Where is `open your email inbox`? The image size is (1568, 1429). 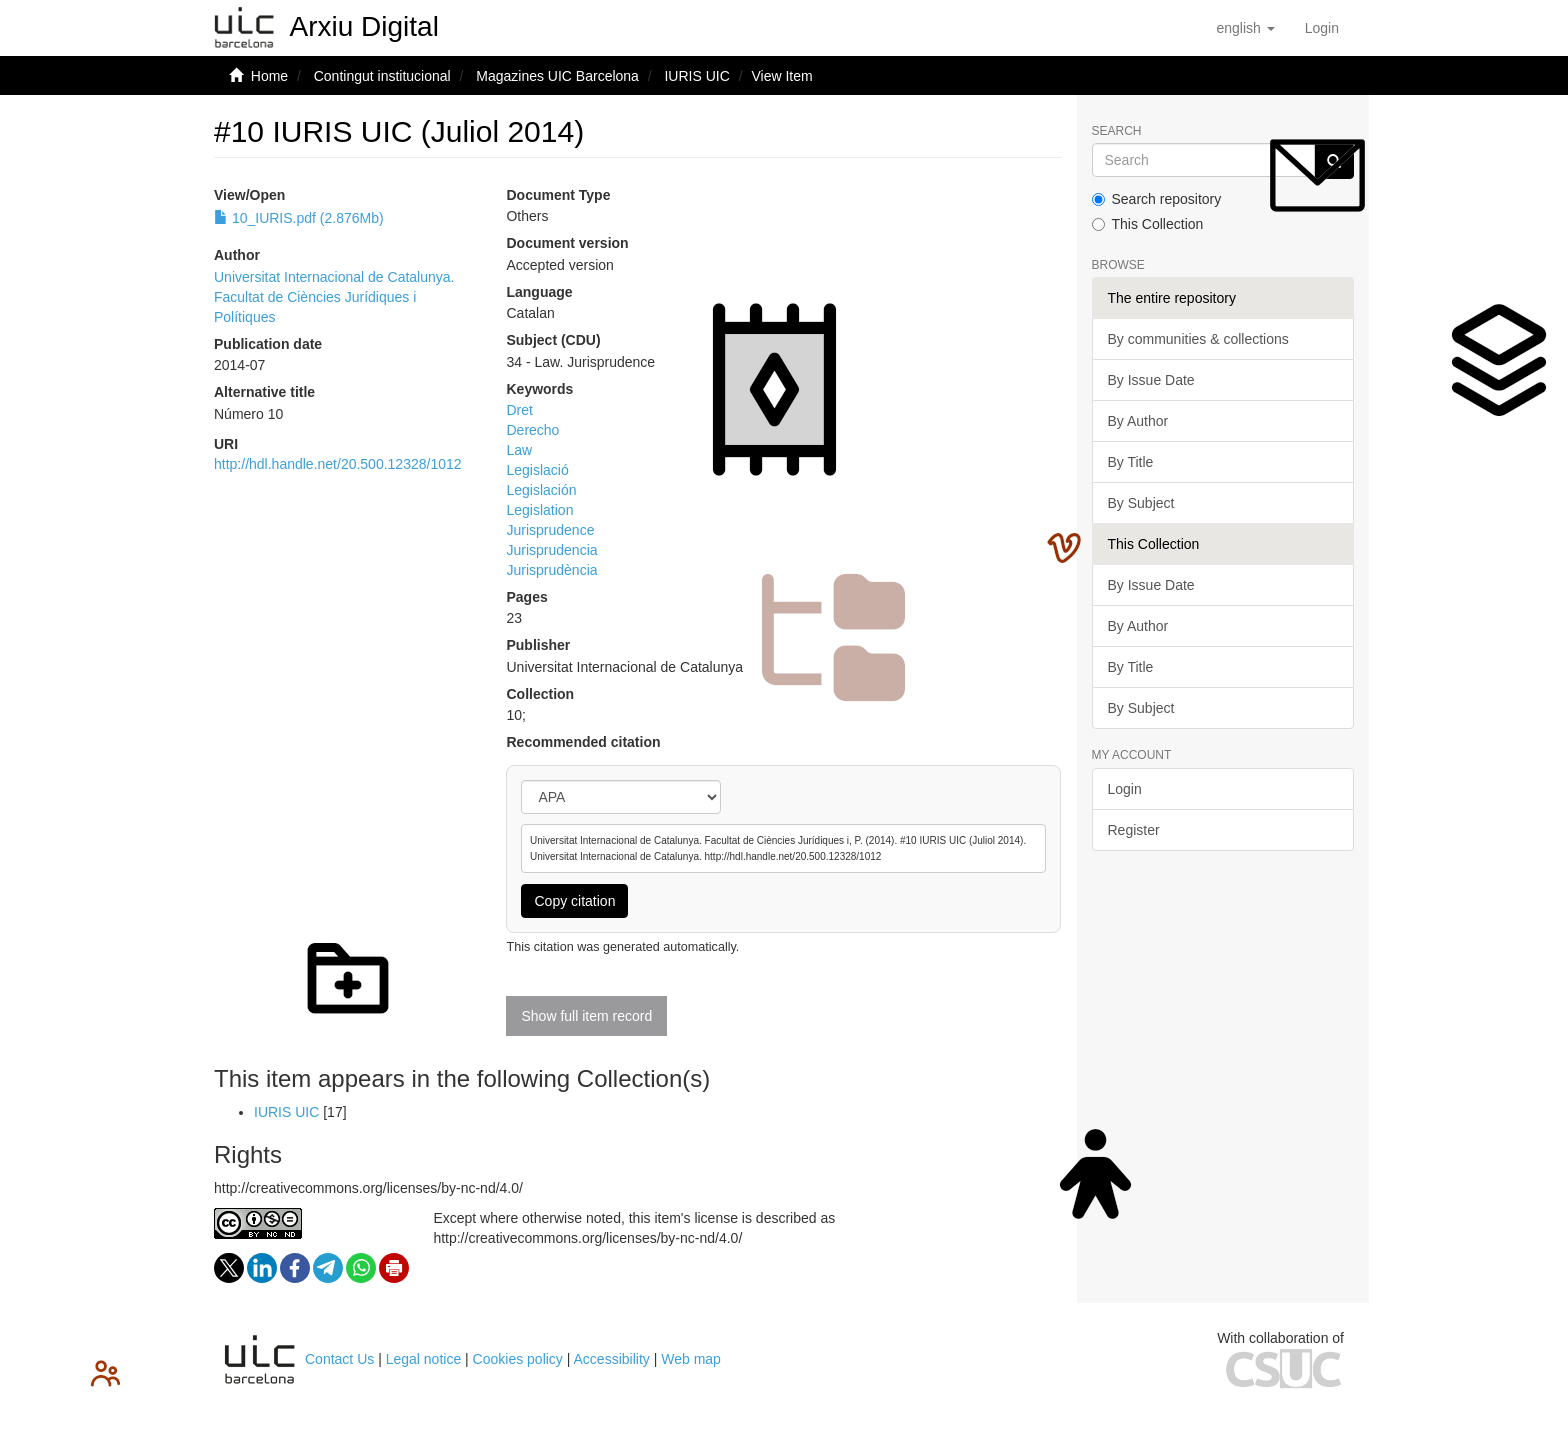
open your email inbox is located at coordinates (1317, 175).